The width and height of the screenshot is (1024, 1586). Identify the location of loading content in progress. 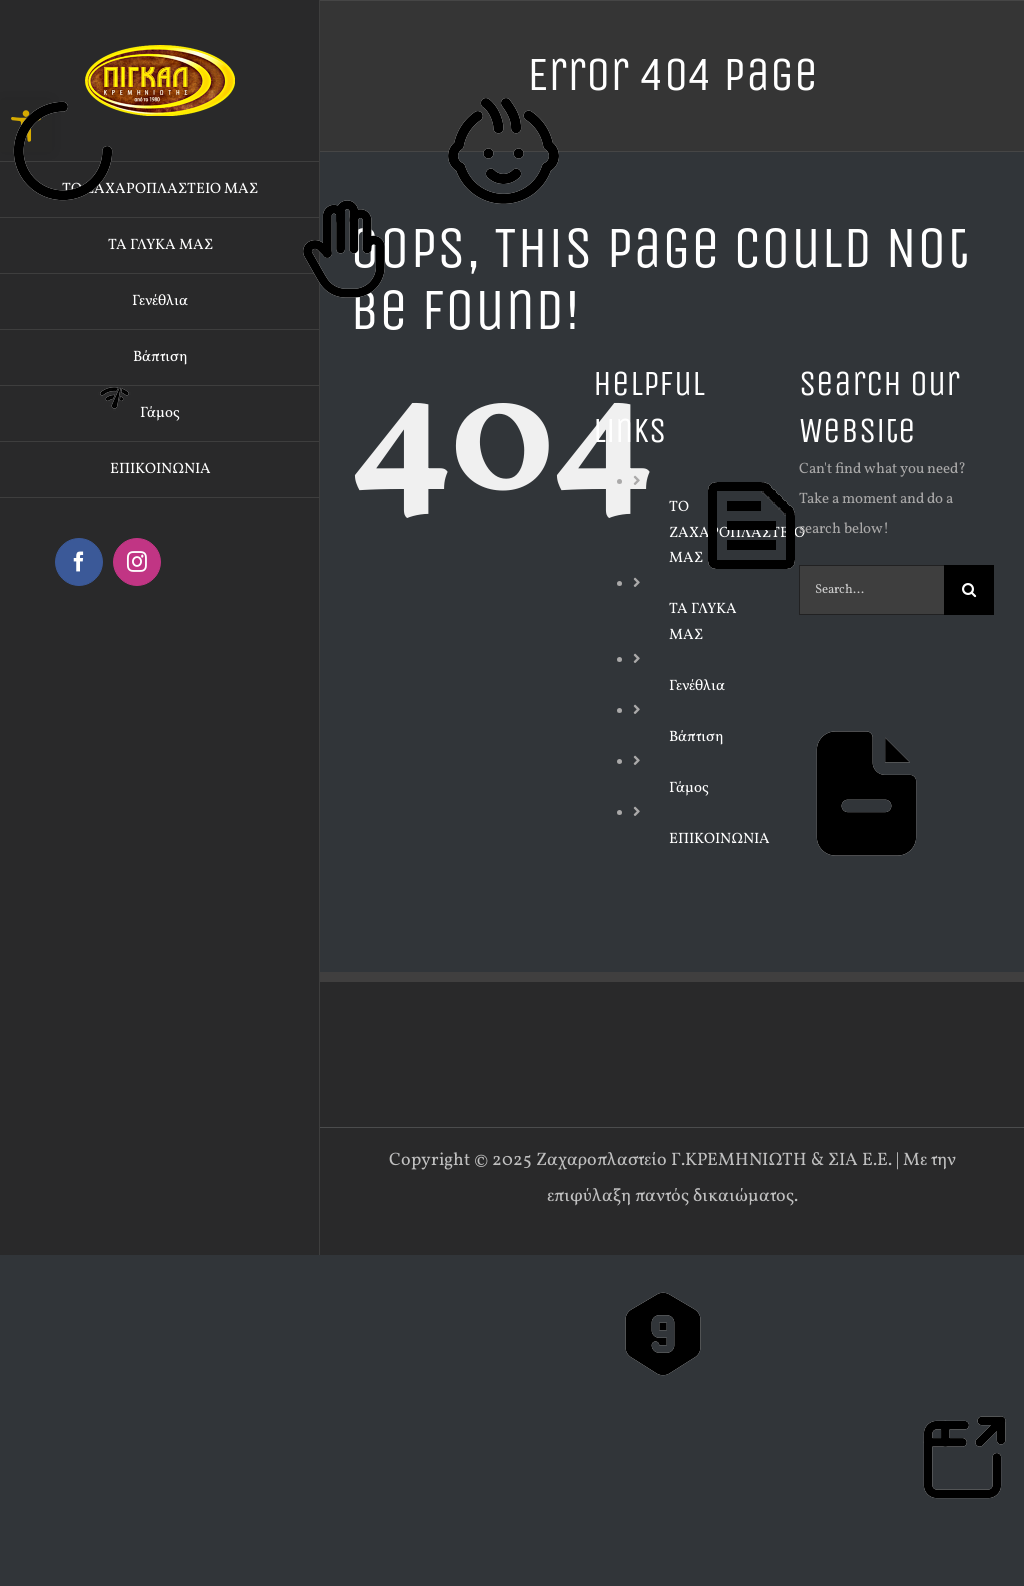
(63, 151).